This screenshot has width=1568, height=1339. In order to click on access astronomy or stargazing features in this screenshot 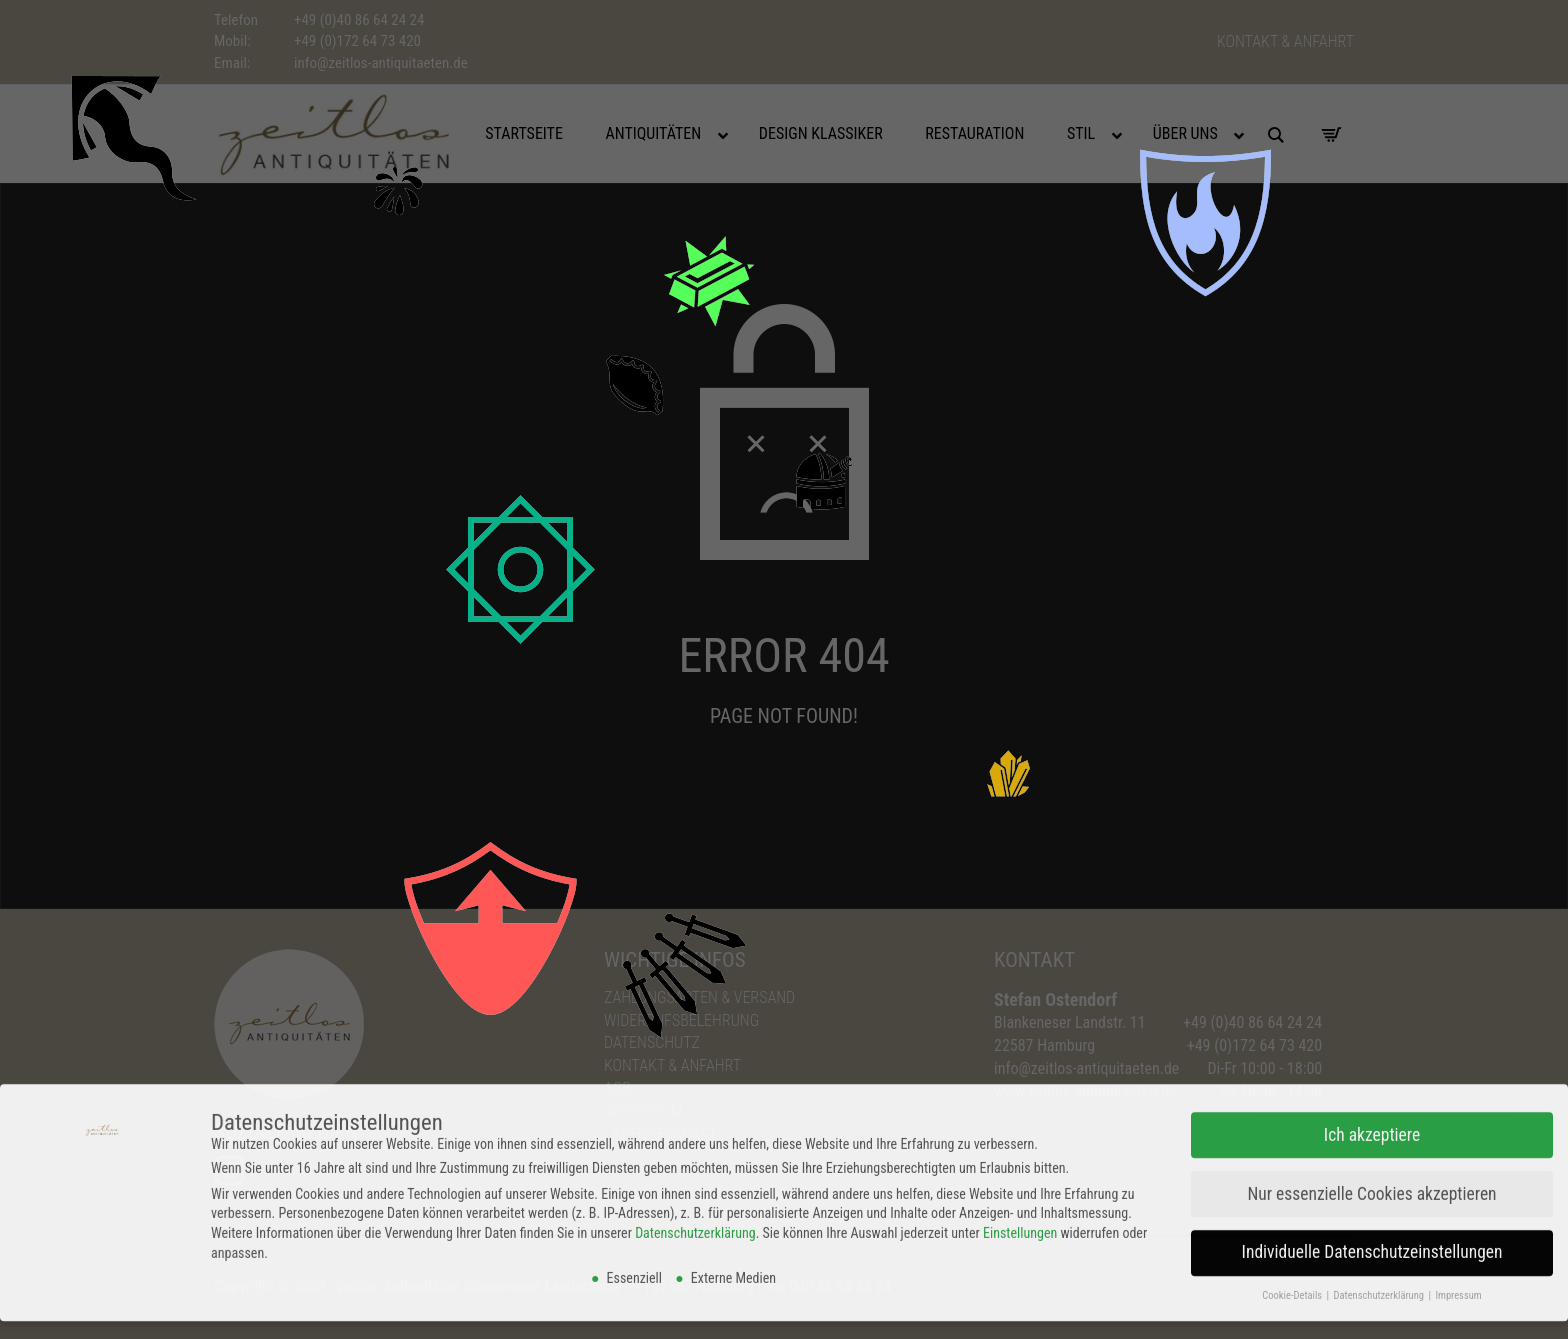, I will do `click(825, 478)`.